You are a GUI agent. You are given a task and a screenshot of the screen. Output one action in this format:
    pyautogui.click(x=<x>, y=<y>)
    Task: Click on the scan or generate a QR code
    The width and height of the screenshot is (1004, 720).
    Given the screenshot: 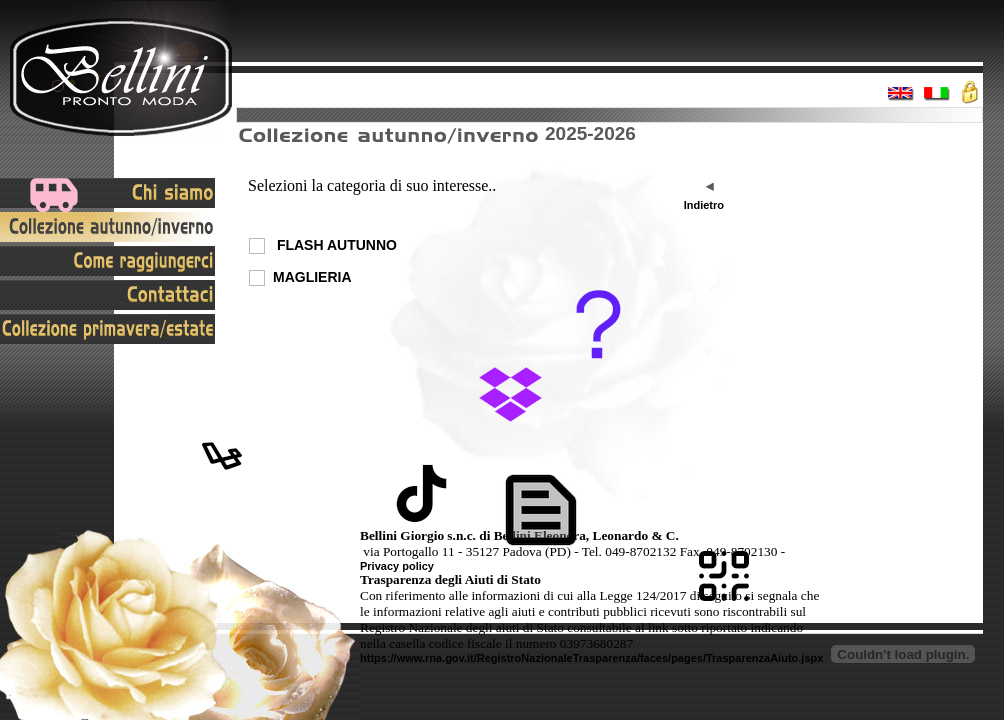 What is the action you would take?
    pyautogui.click(x=724, y=576)
    